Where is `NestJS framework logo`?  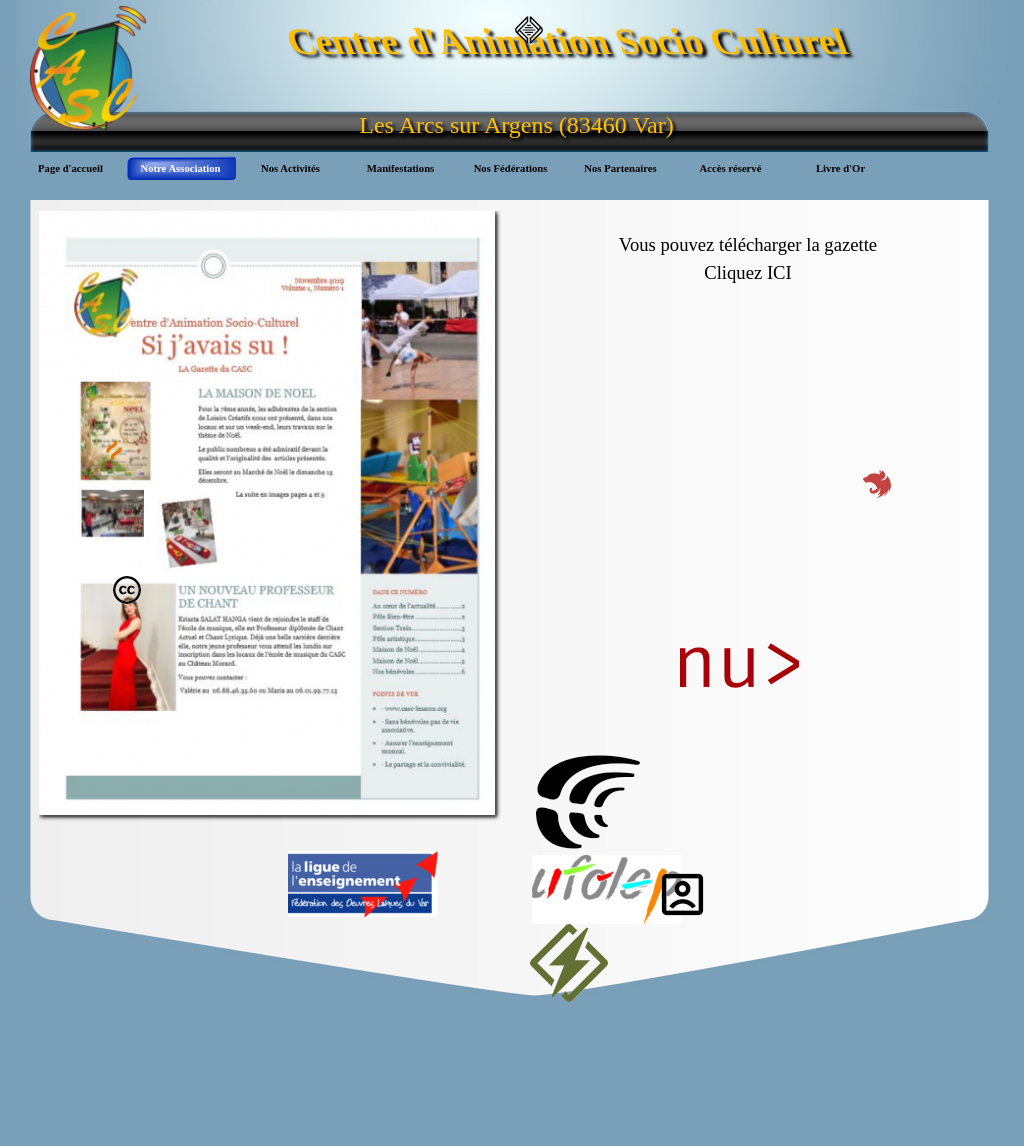
NestJS framework logo is located at coordinates (877, 484).